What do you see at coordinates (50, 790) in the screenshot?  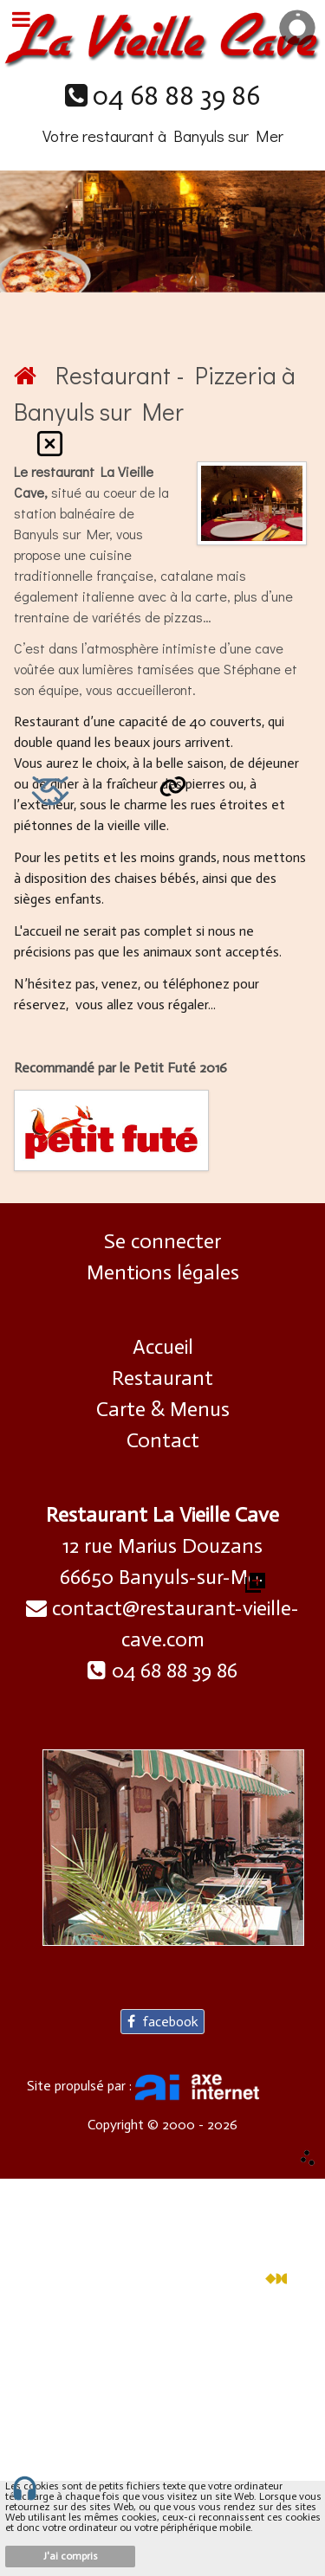 I see `indicates a partnership or collaboration` at bounding box center [50, 790].